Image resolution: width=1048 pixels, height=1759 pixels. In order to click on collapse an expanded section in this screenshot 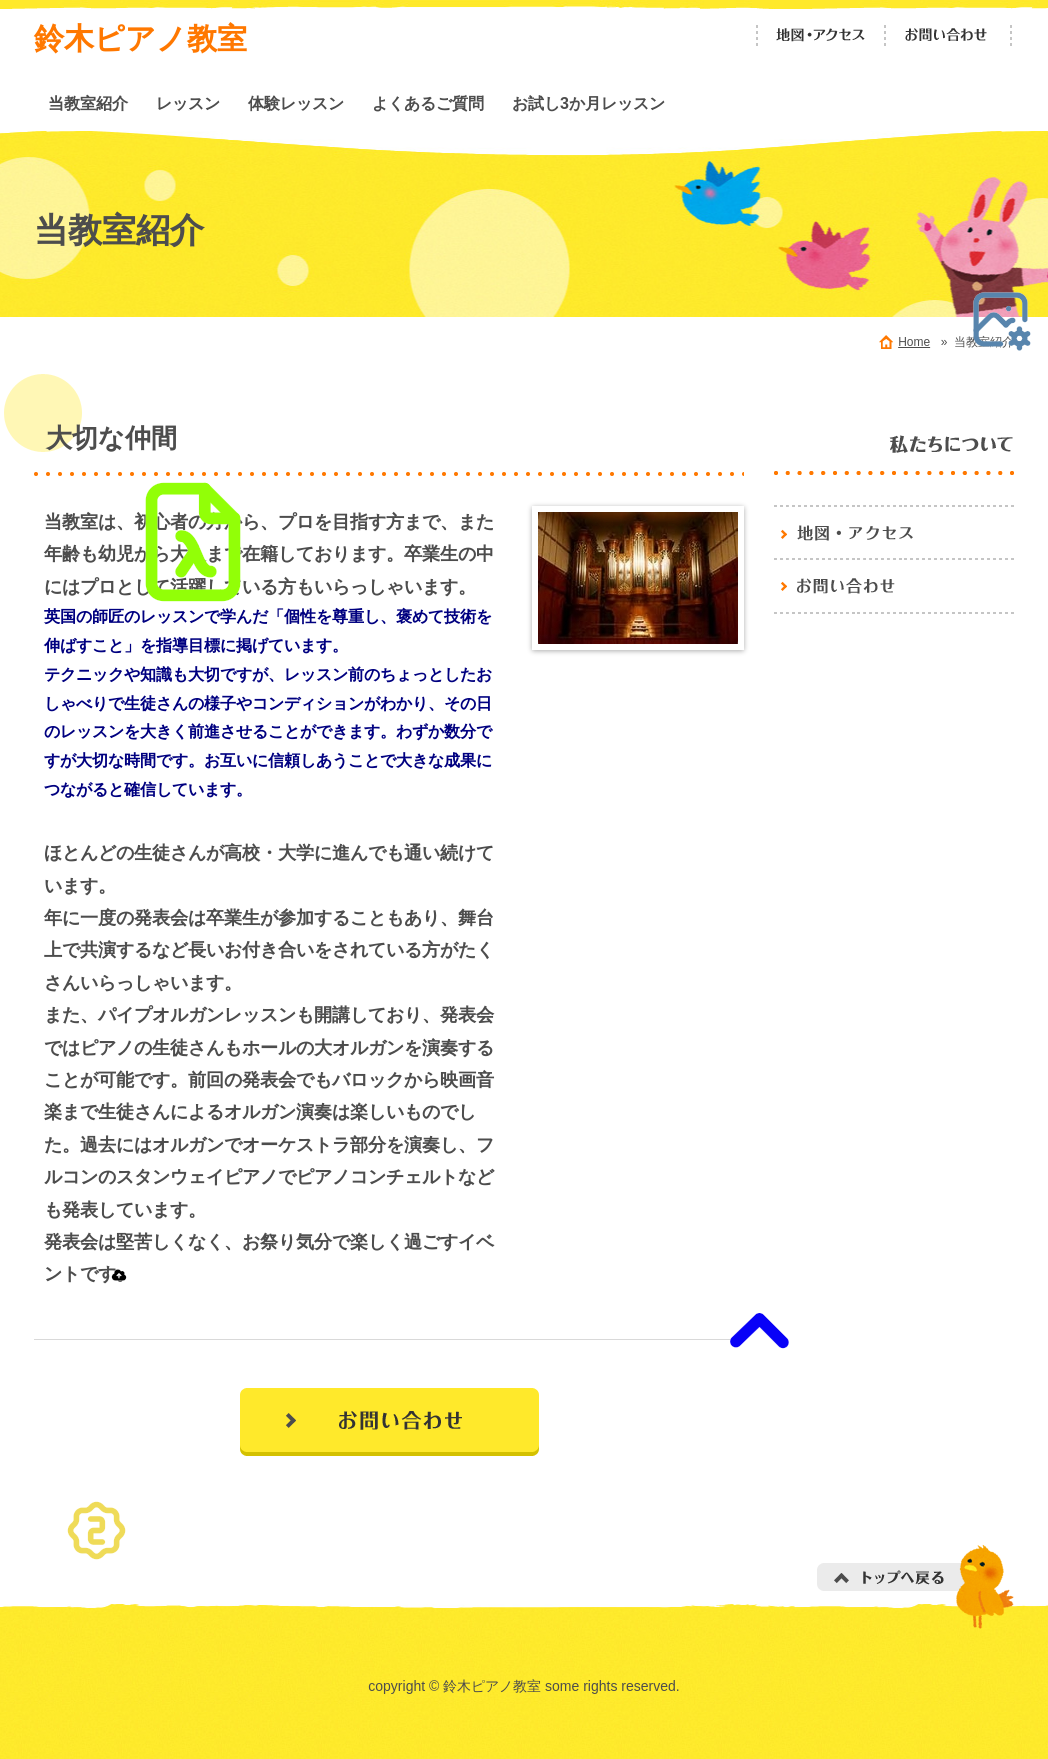, I will do `click(759, 1333)`.